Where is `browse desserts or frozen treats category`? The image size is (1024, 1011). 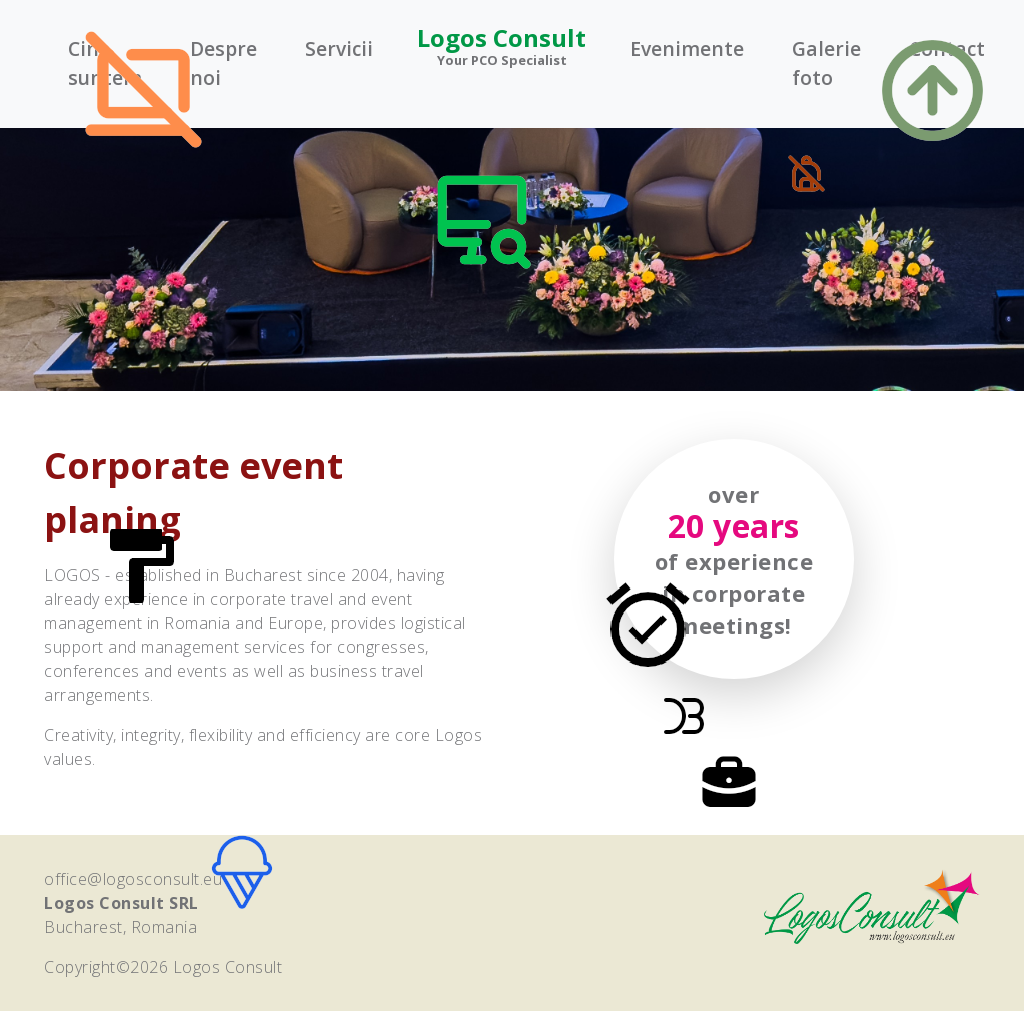 browse desserts or frozen treats category is located at coordinates (242, 871).